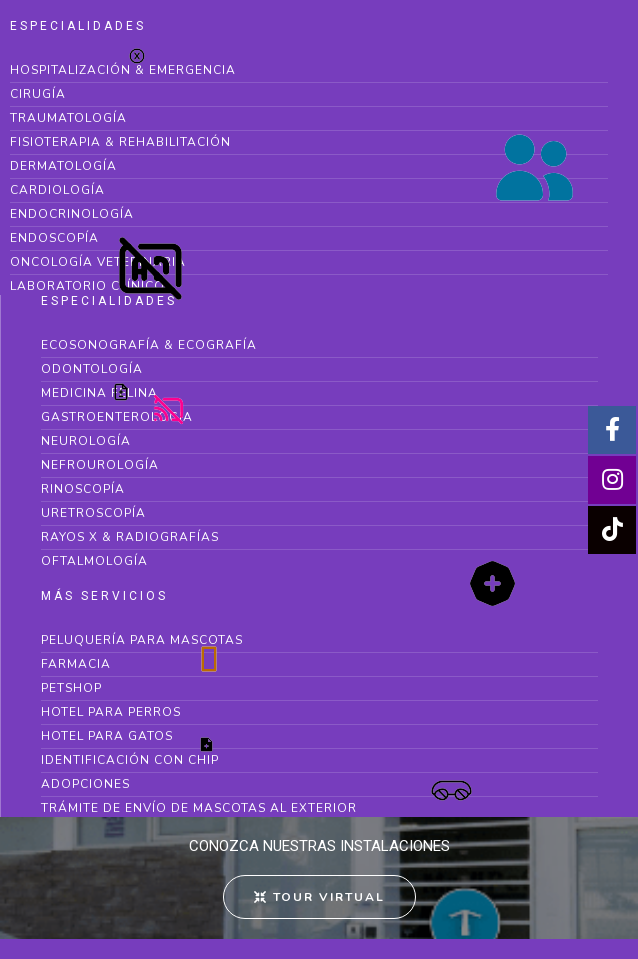 The width and height of the screenshot is (638, 959). Describe the element at coordinates (121, 392) in the screenshot. I see `view file differences or changes` at that location.